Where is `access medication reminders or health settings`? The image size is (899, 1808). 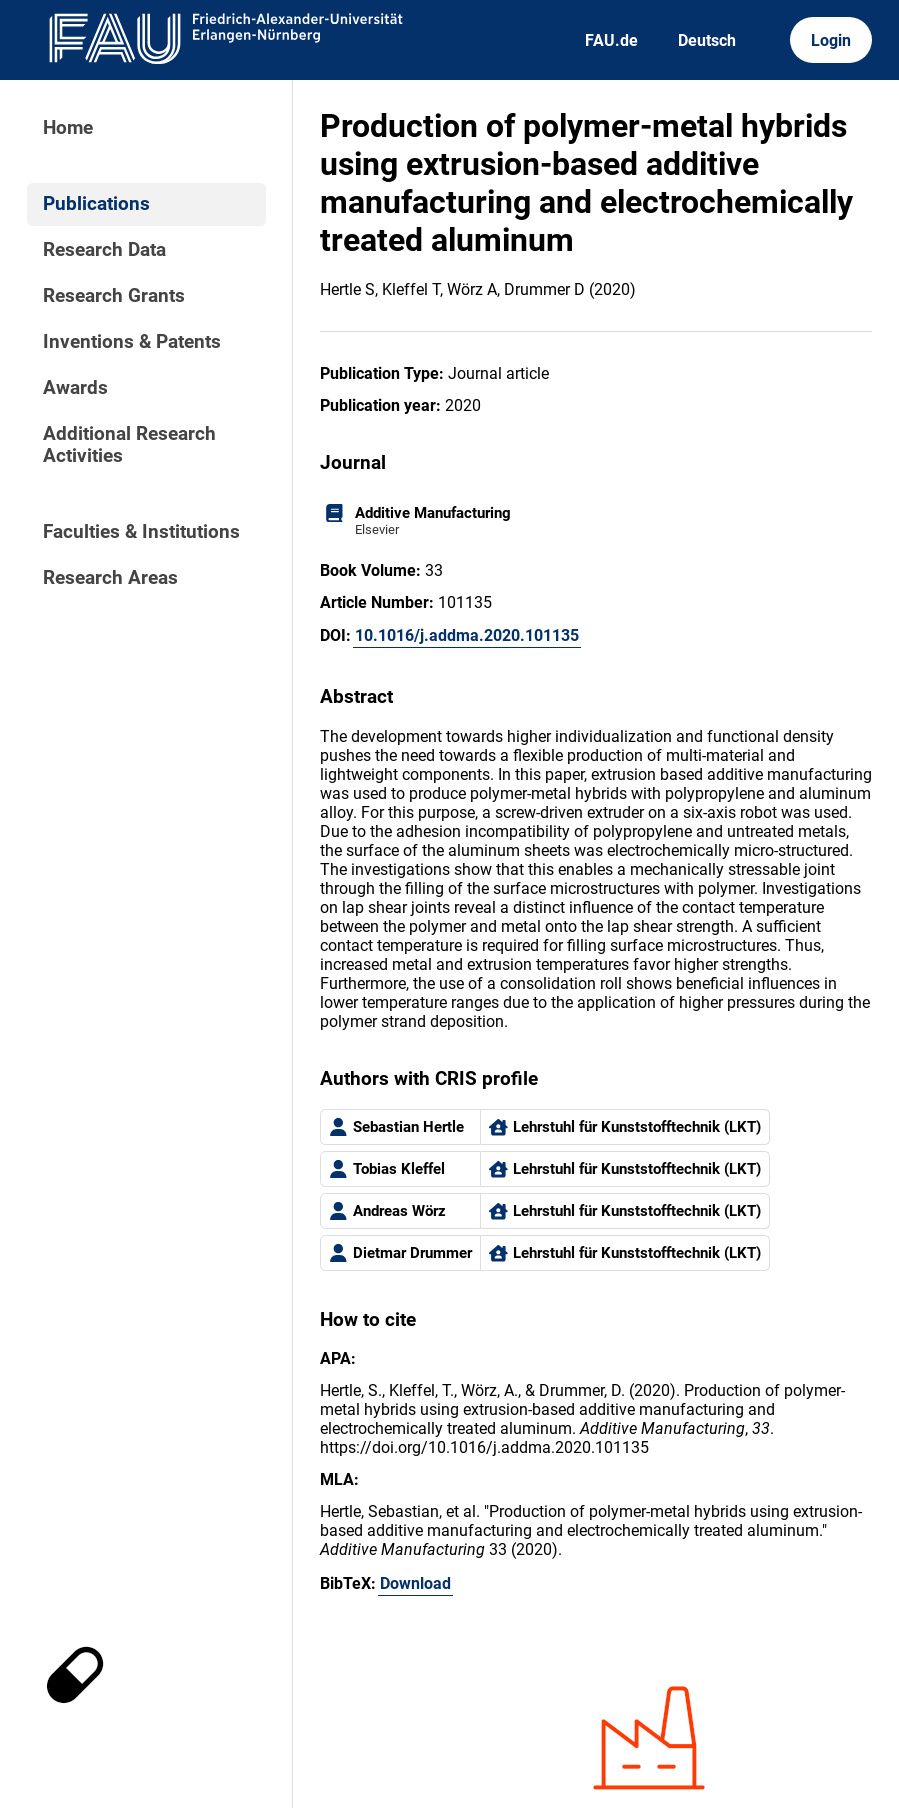
access medication reminders or health settings is located at coordinates (75, 1675).